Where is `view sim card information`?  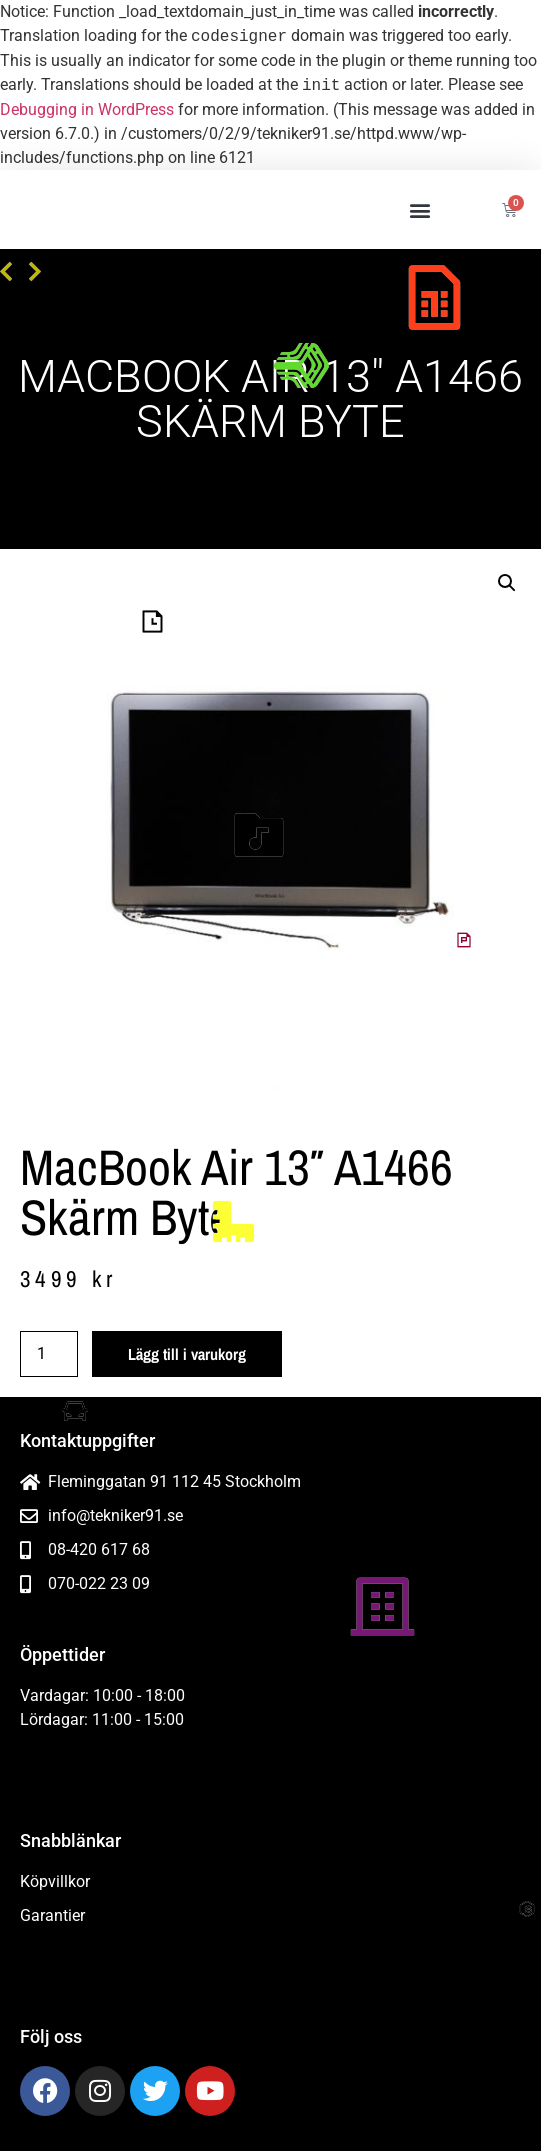 view sim card information is located at coordinates (434, 297).